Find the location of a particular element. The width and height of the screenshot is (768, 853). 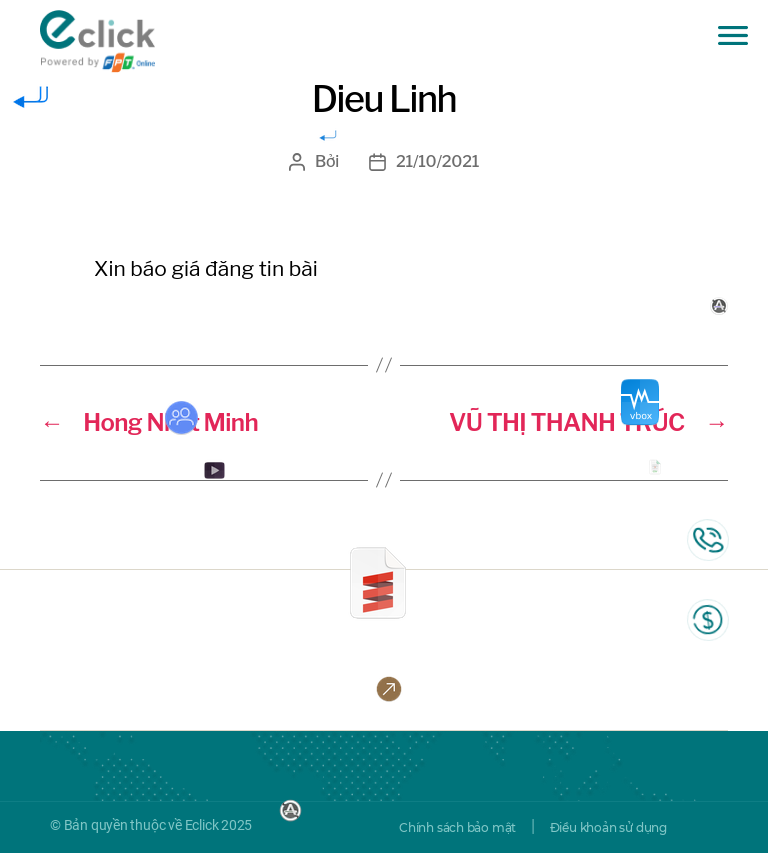

a video file type indicator is located at coordinates (214, 469).